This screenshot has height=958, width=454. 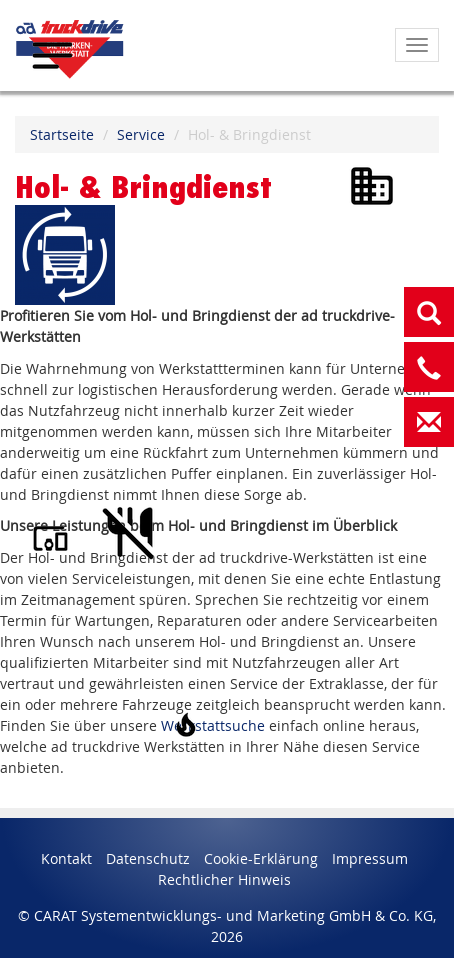 What do you see at coordinates (372, 186) in the screenshot?
I see `view business contact information` at bounding box center [372, 186].